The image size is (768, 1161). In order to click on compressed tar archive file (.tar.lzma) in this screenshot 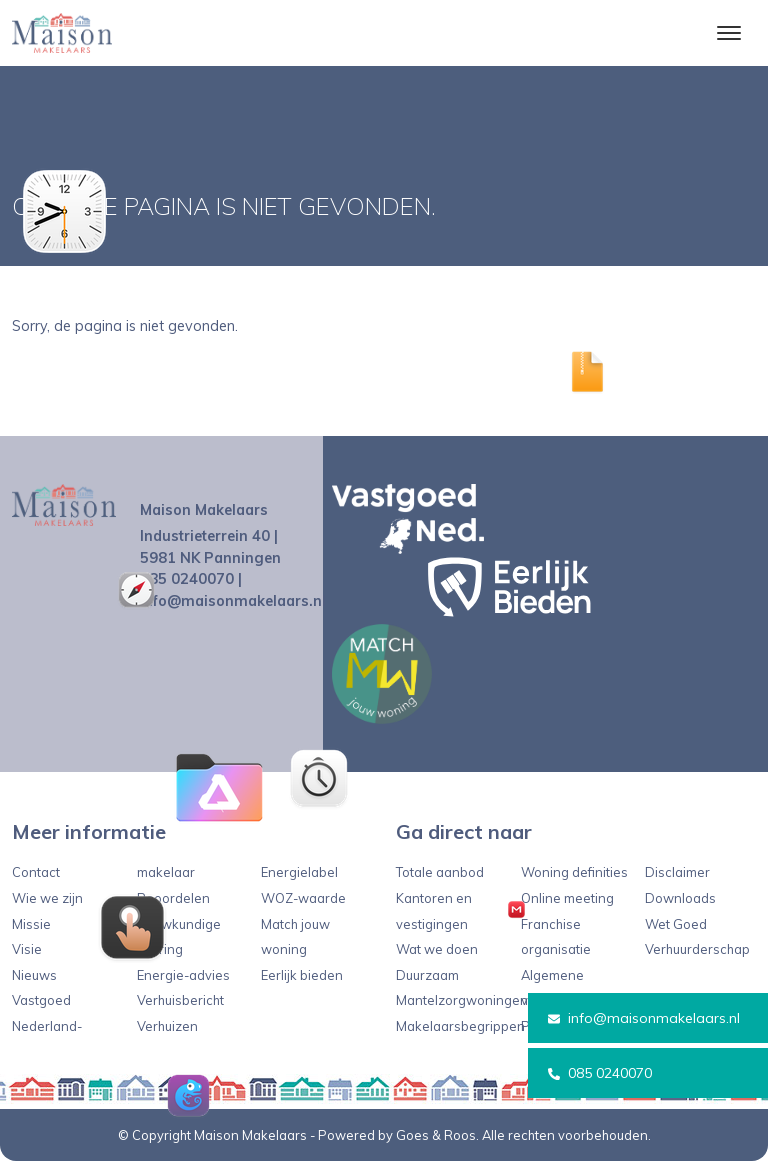, I will do `click(587, 372)`.